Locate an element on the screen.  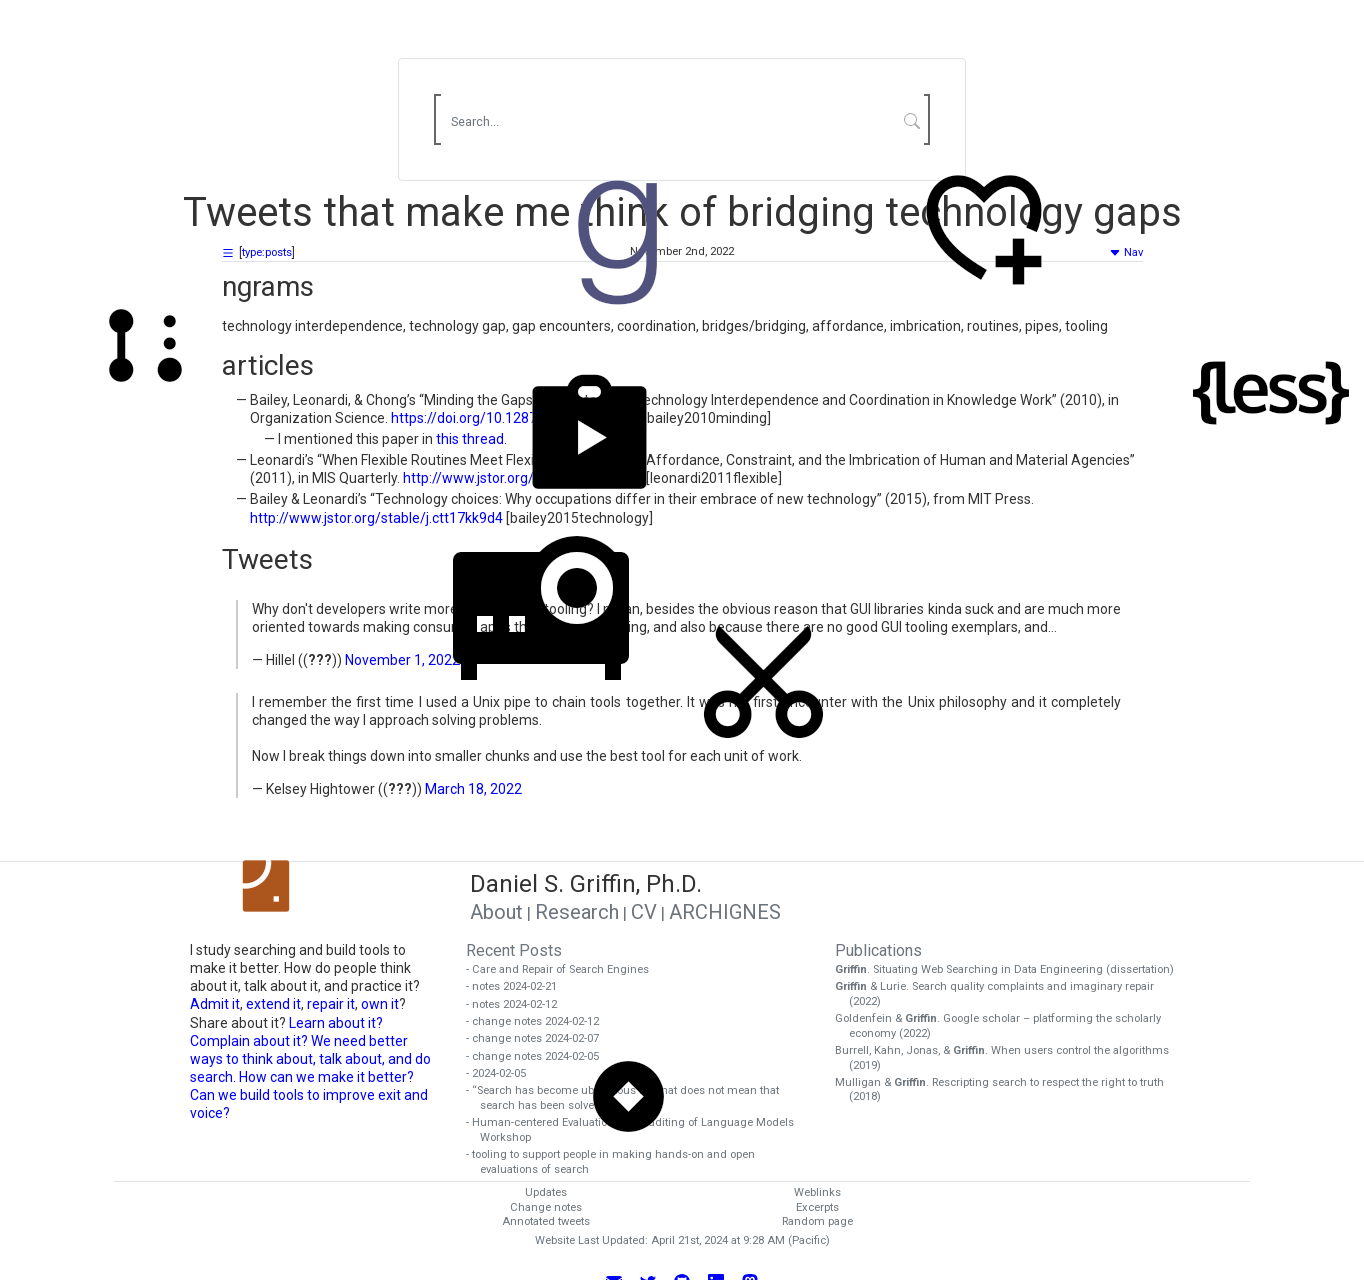
indicates a draft pull request in a git repository is located at coordinates (145, 345).